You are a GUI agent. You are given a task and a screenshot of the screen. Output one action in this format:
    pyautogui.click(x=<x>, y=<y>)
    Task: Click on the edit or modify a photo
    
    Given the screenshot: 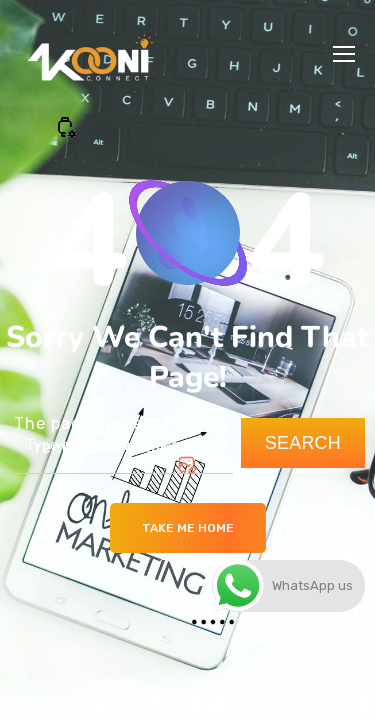 What is the action you would take?
    pyautogui.click(x=186, y=464)
    